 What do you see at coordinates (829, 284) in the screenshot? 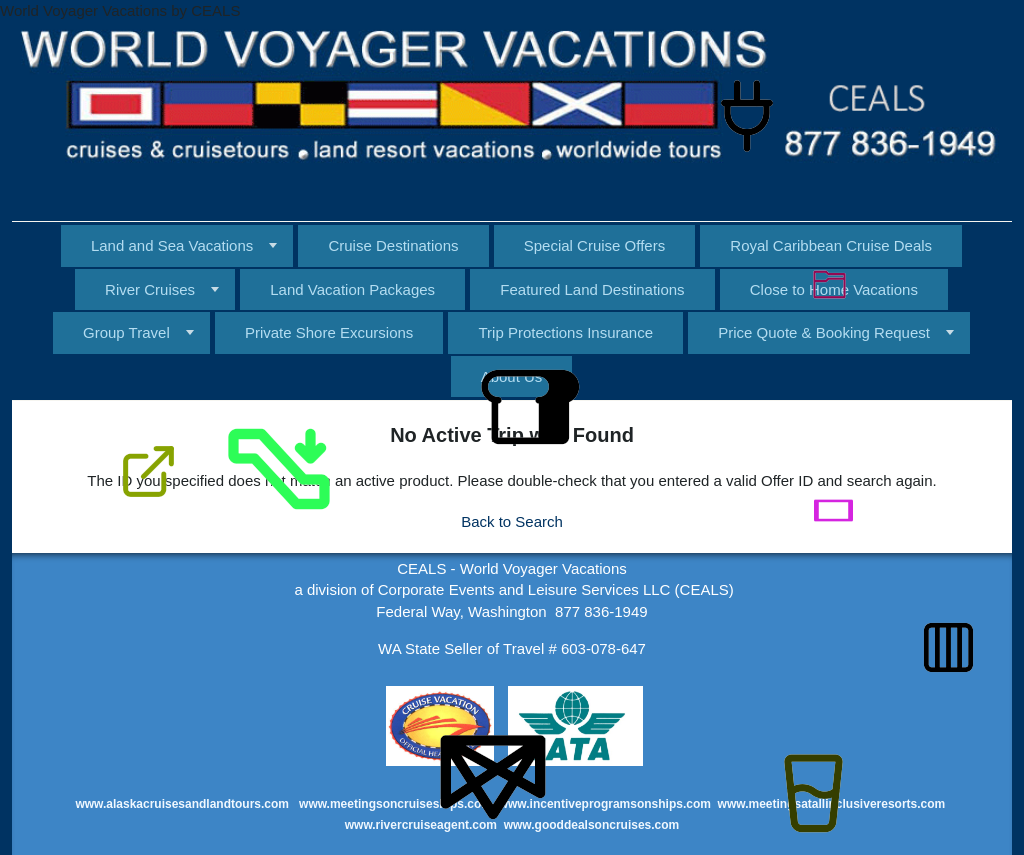
I see `open file folder` at bounding box center [829, 284].